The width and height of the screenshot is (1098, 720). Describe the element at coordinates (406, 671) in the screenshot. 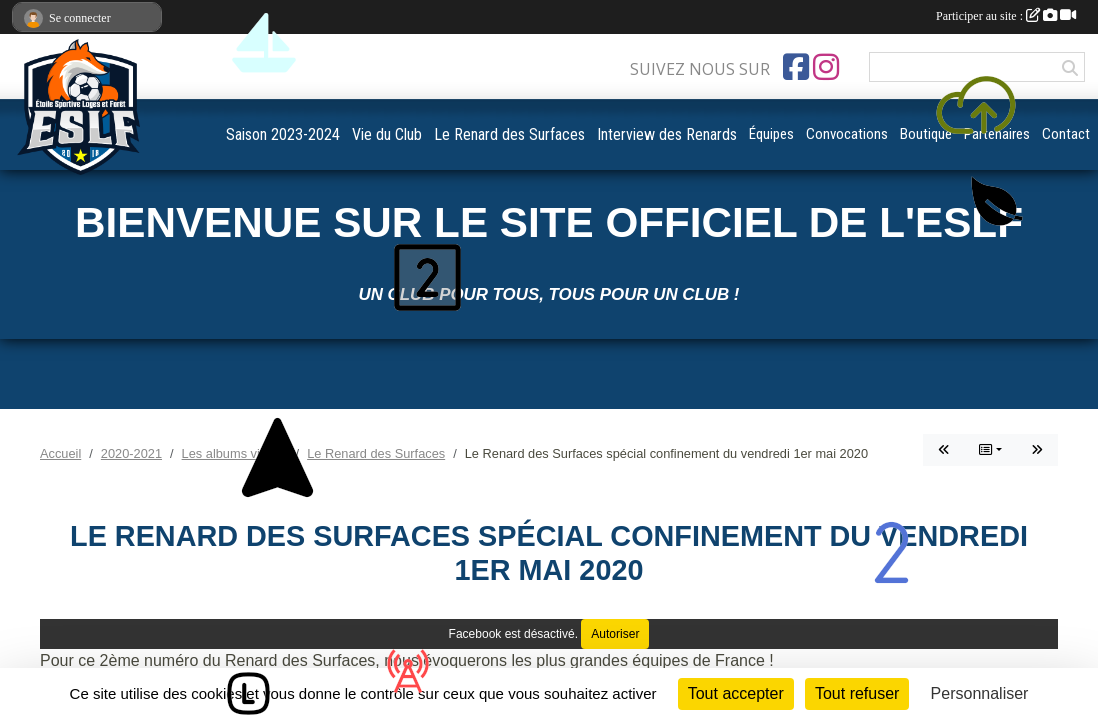

I see `indicates active broadcast or streaming status` at that location.